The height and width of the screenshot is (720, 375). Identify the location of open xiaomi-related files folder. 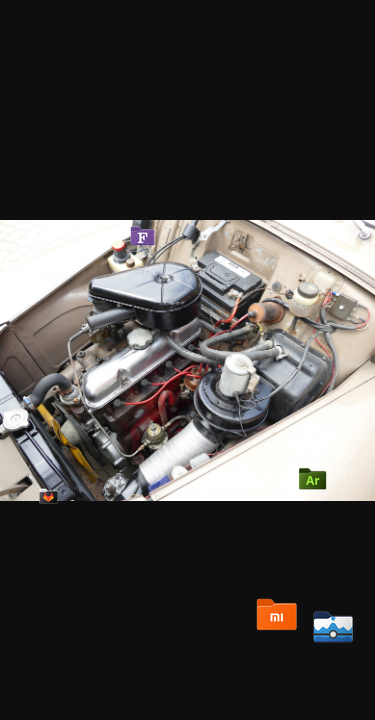
(276, 615).